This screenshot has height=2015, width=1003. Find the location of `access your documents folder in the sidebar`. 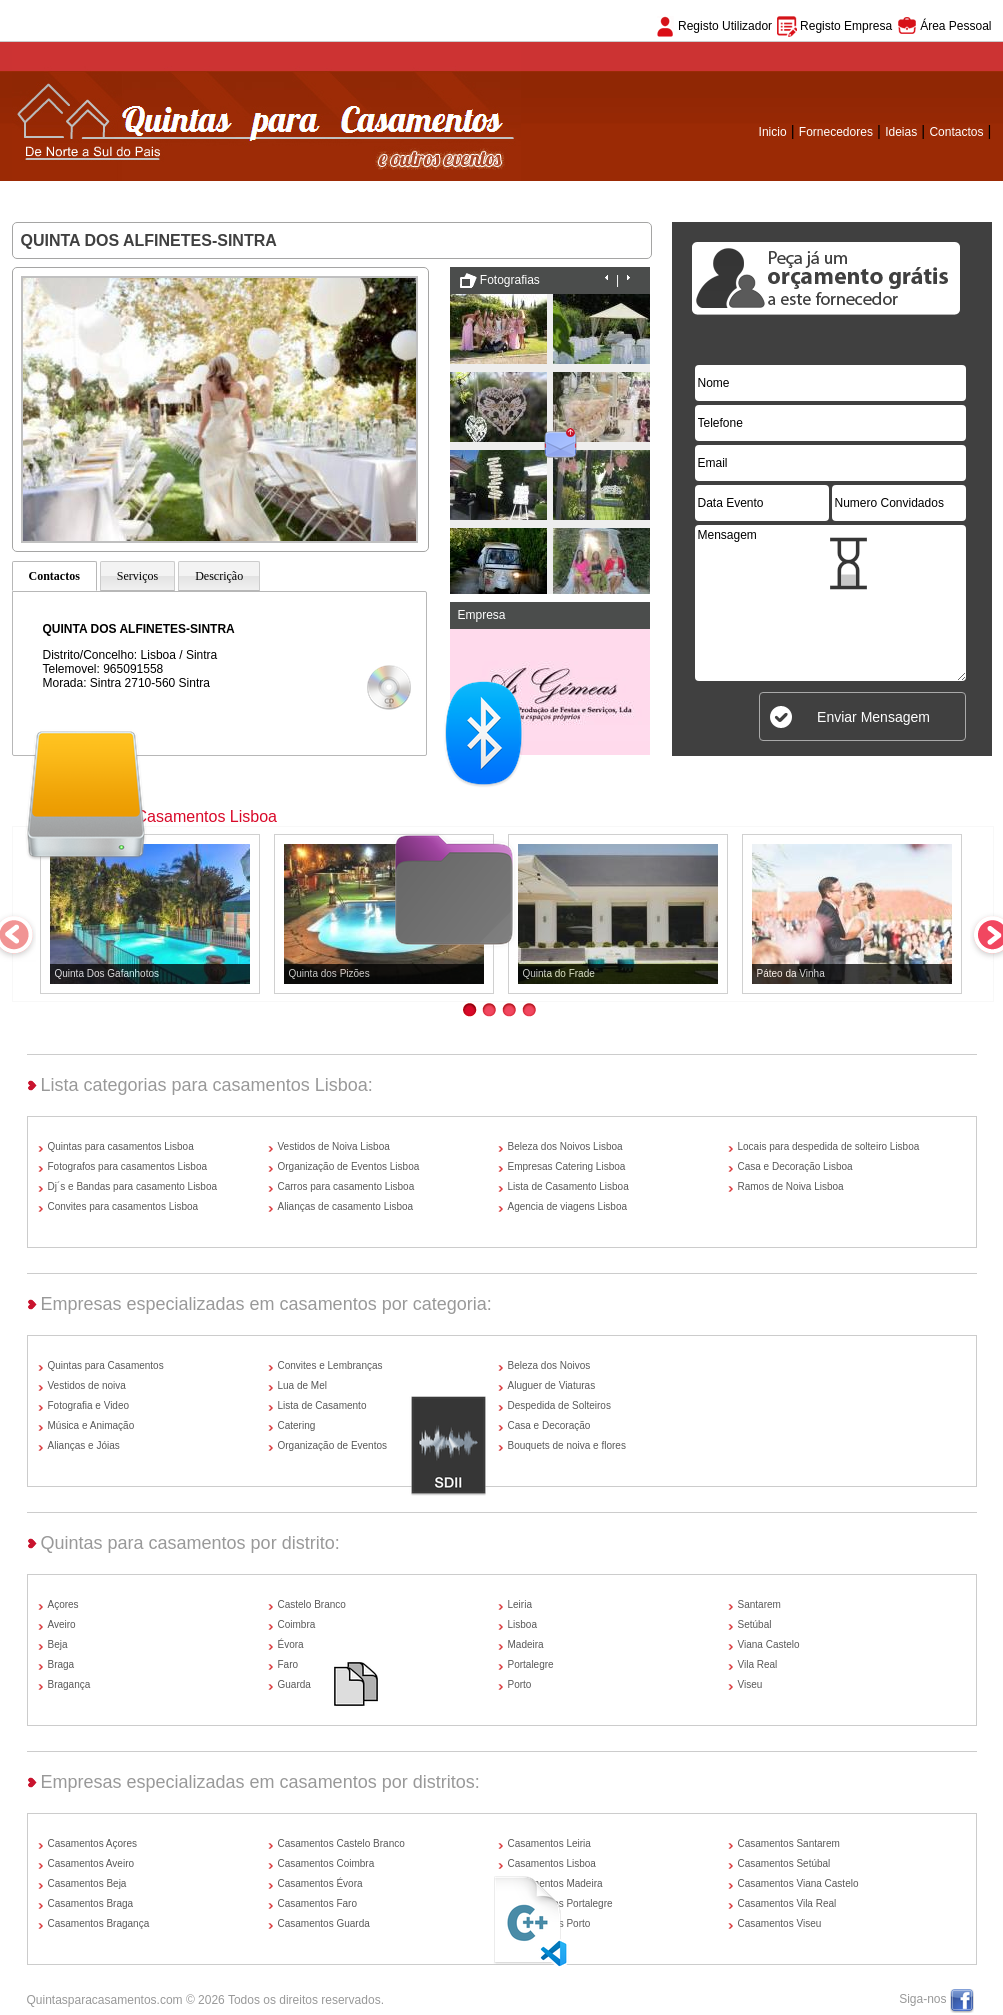

access your documents folder in the sidebar is located at coordinates (356, 1684).